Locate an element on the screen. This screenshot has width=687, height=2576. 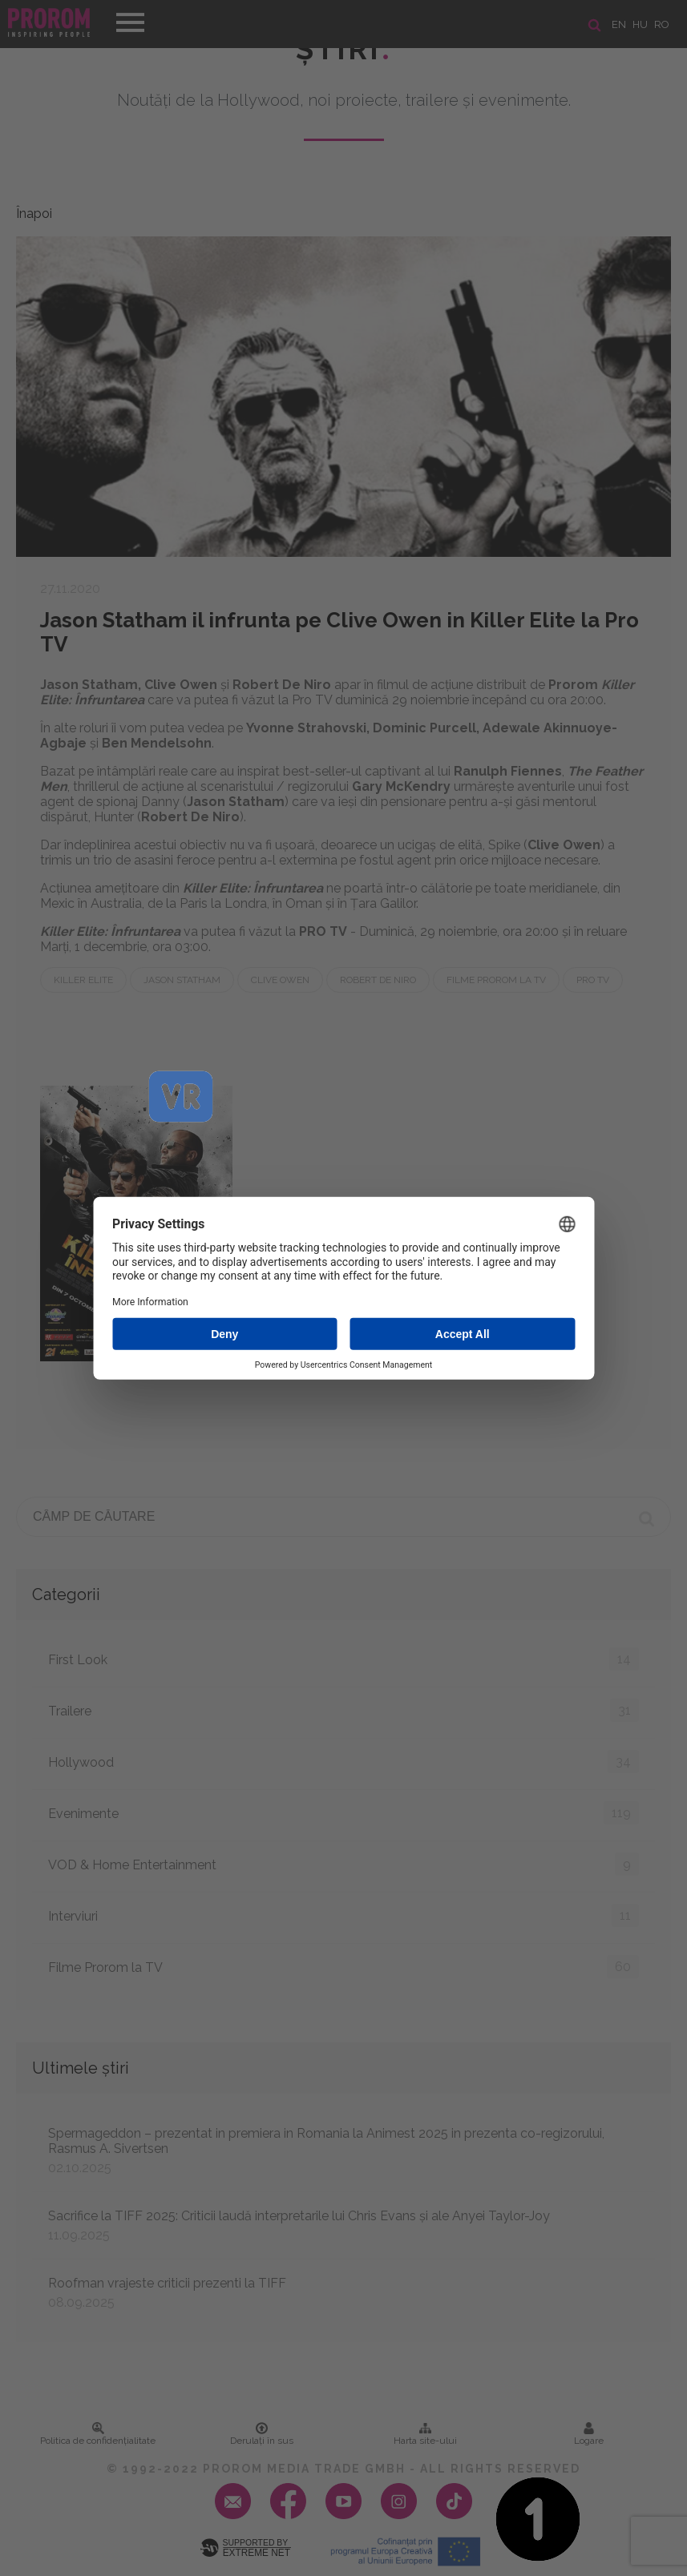
indicates the first step in a sequence or process is located at coordinates (538, 2519).